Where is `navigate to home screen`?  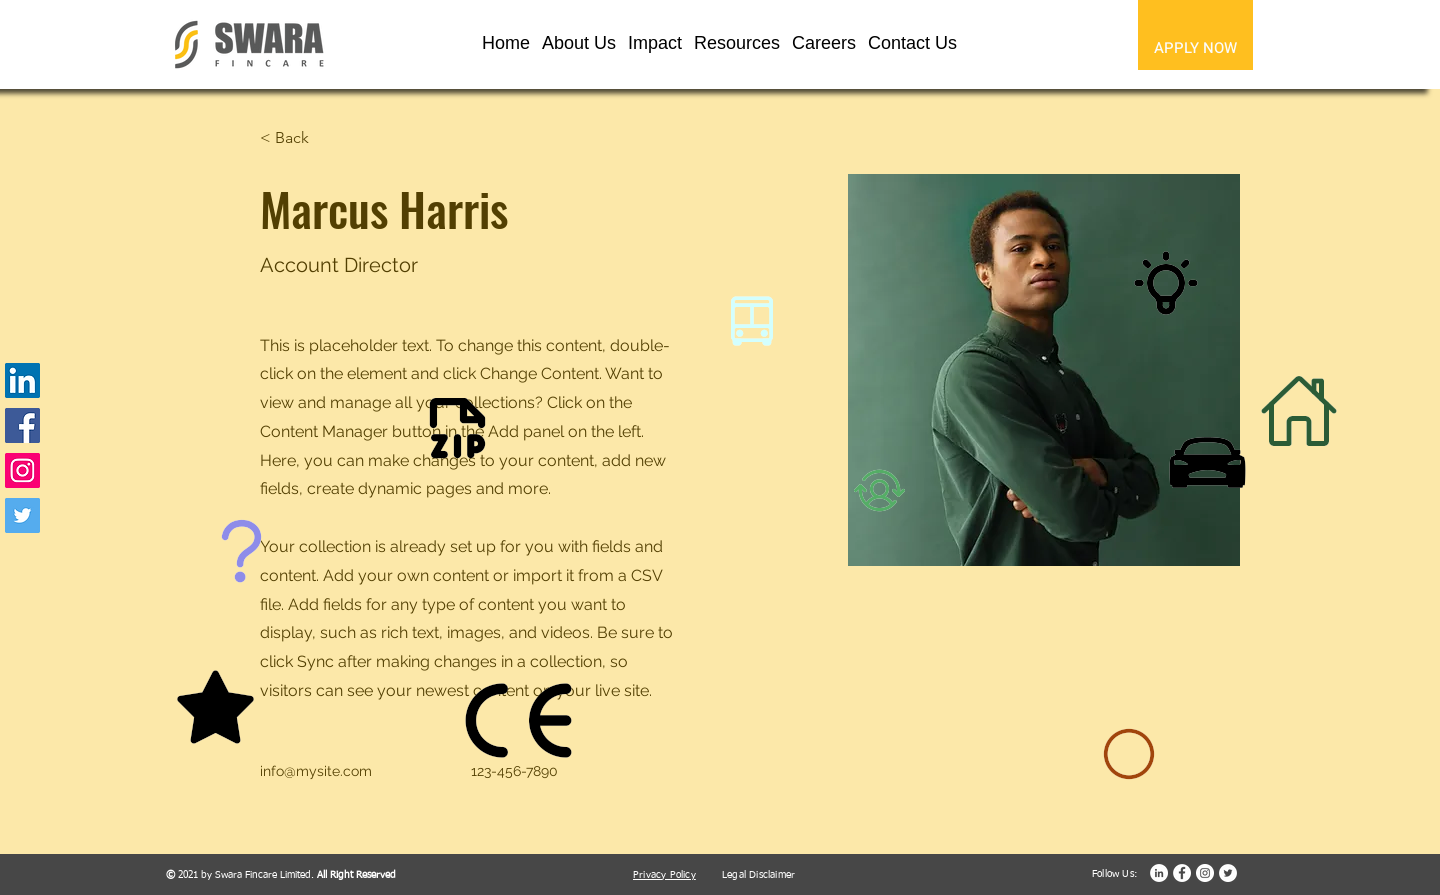
navigate to home screen is located at coordinates (1299, 411).